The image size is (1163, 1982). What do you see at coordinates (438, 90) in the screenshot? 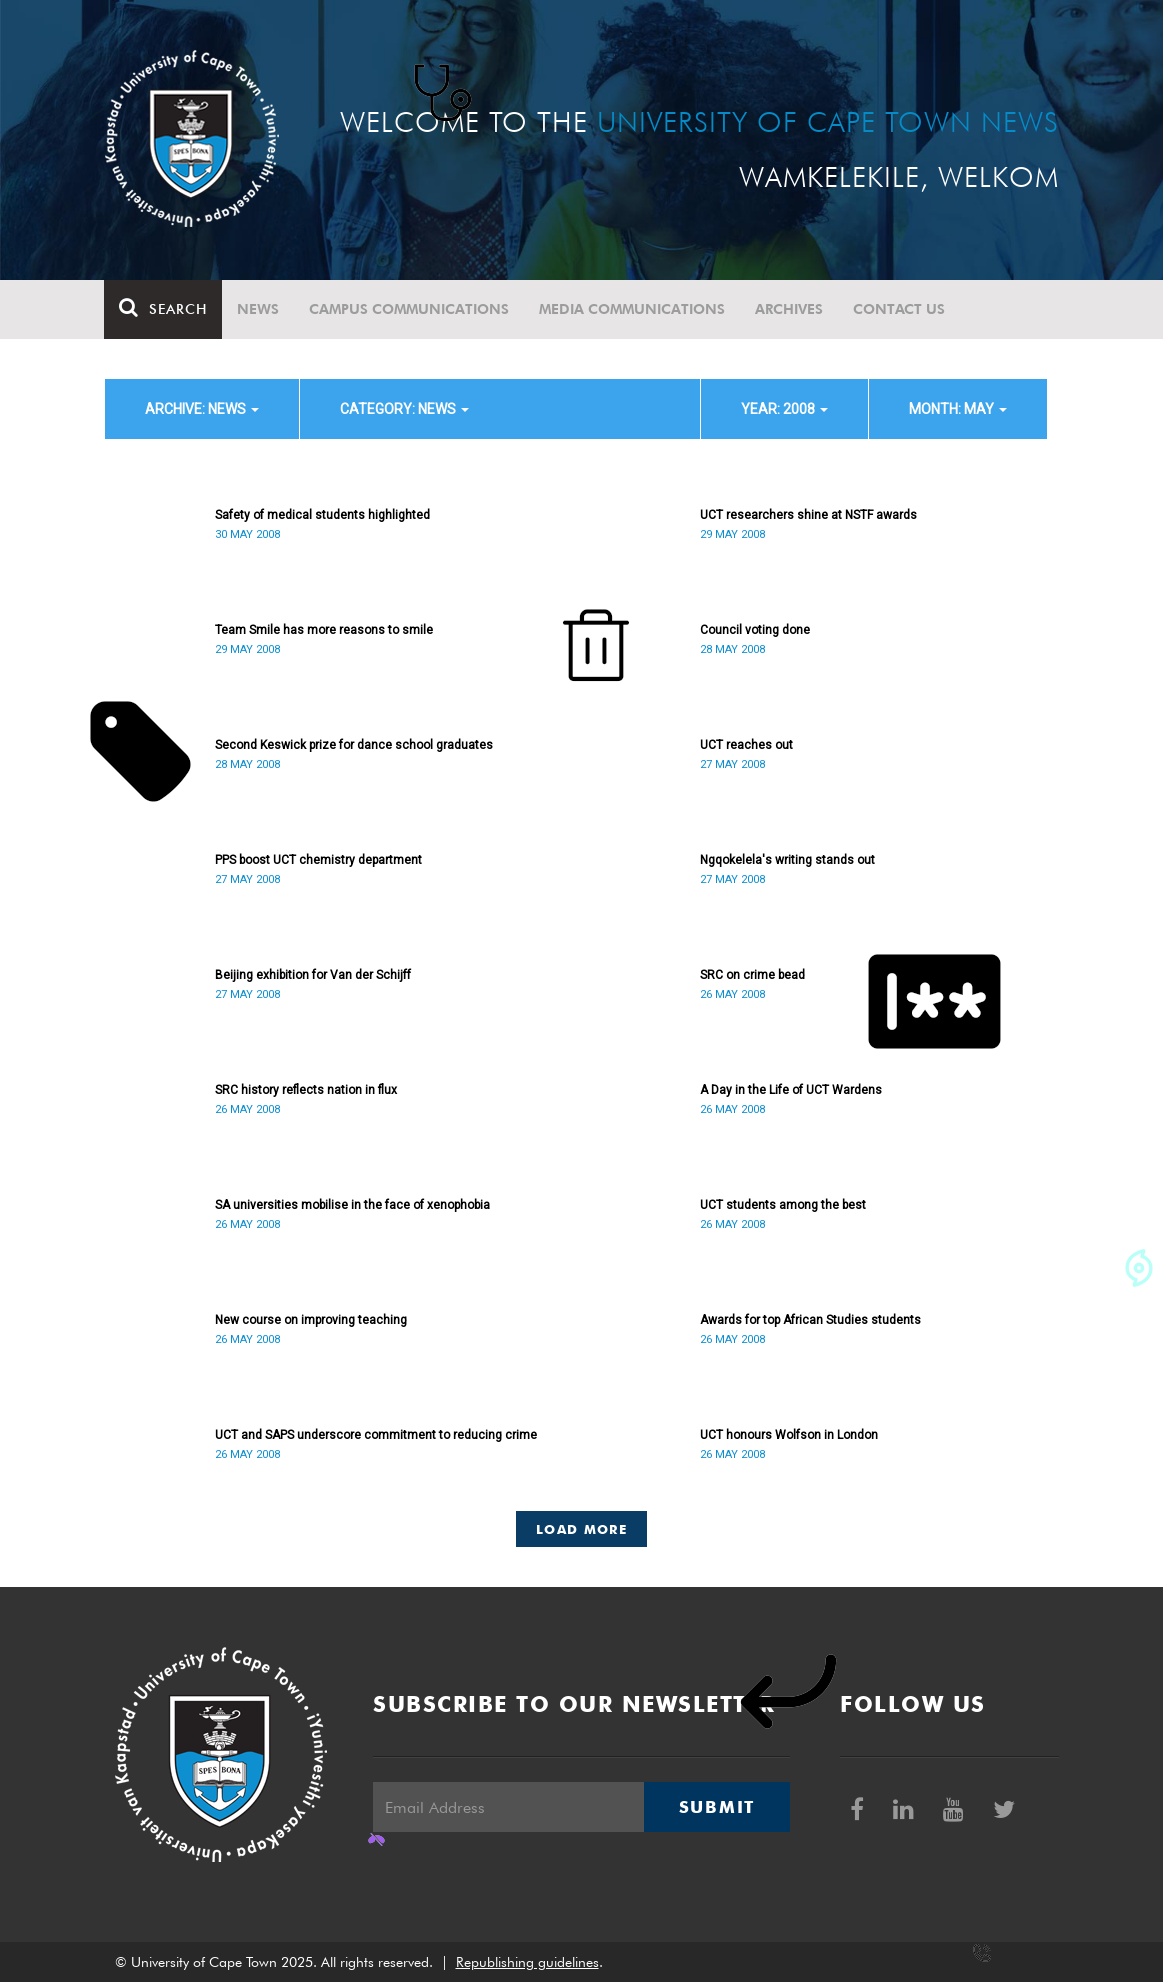
I see `access health or medical features` at bounding box center [438, 90].